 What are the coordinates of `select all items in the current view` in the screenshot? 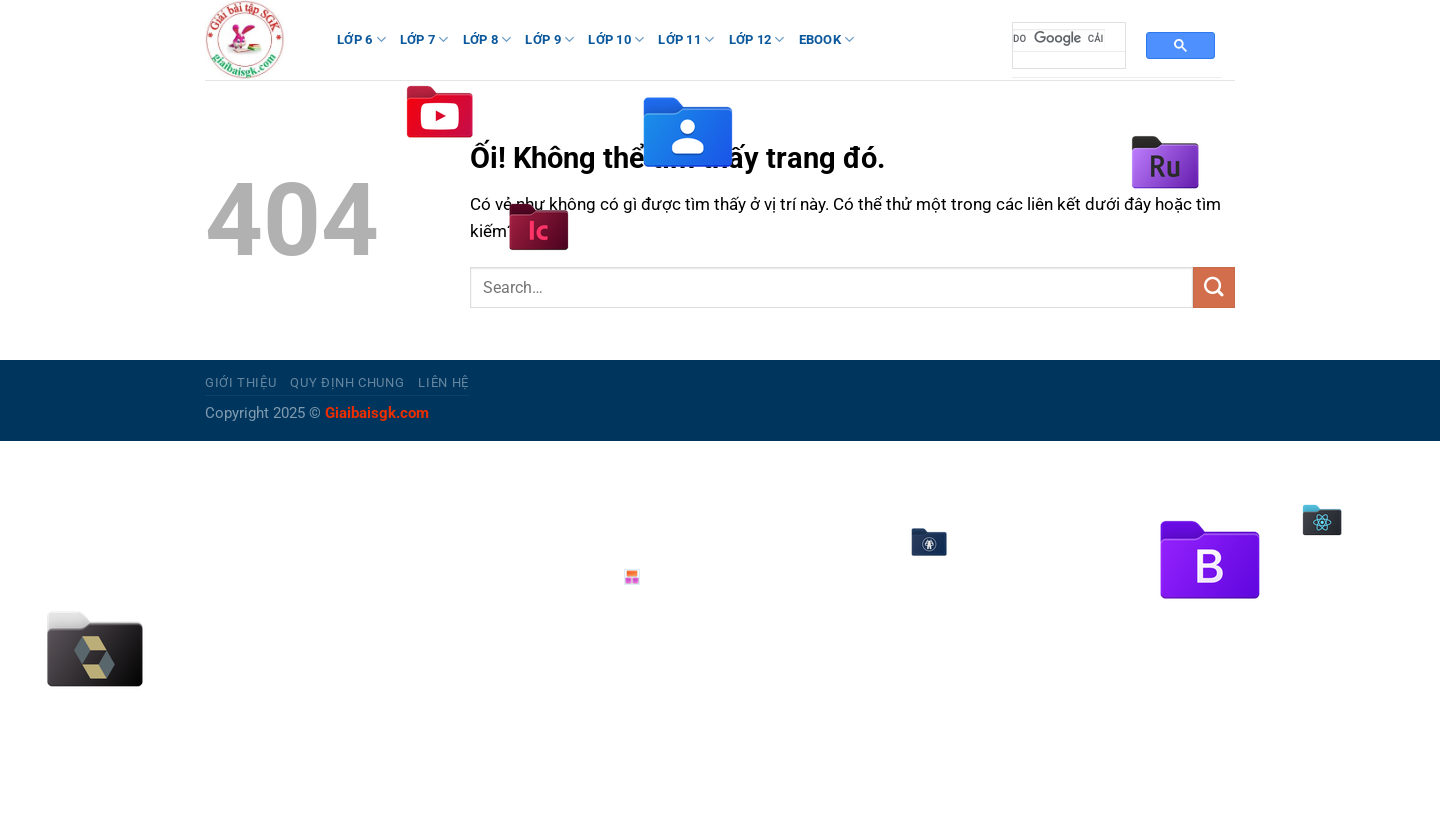 It's located at (632, 577).